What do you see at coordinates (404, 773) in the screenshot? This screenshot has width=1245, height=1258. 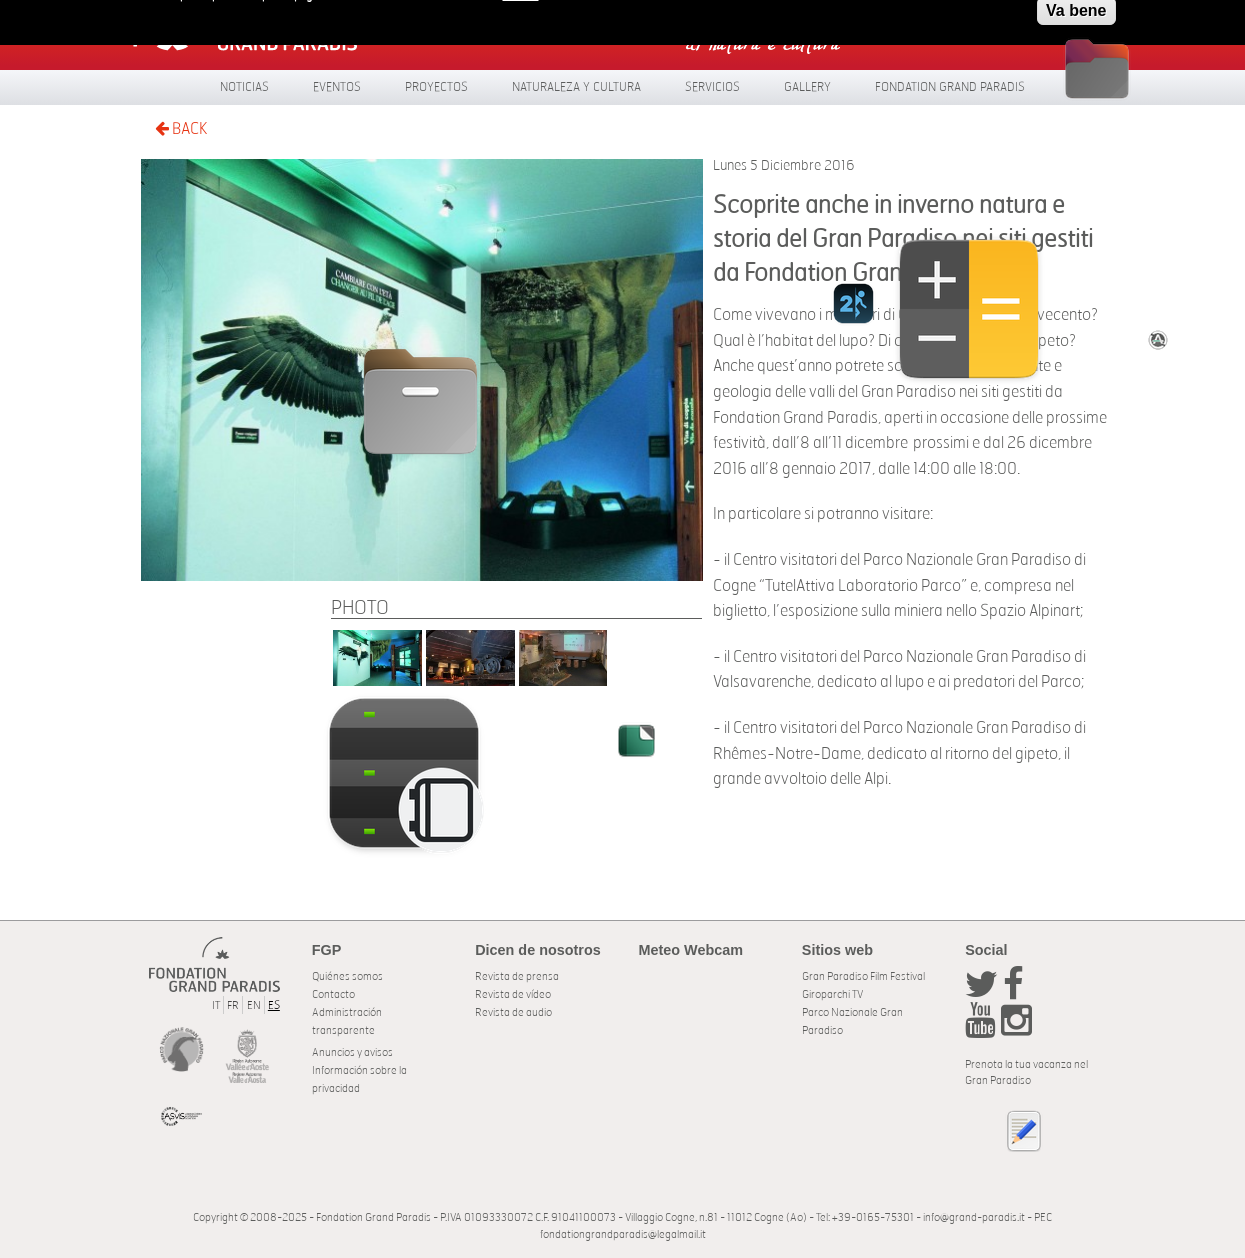 I see `configure ldap server connection settings` at bounding box center [404, 773].